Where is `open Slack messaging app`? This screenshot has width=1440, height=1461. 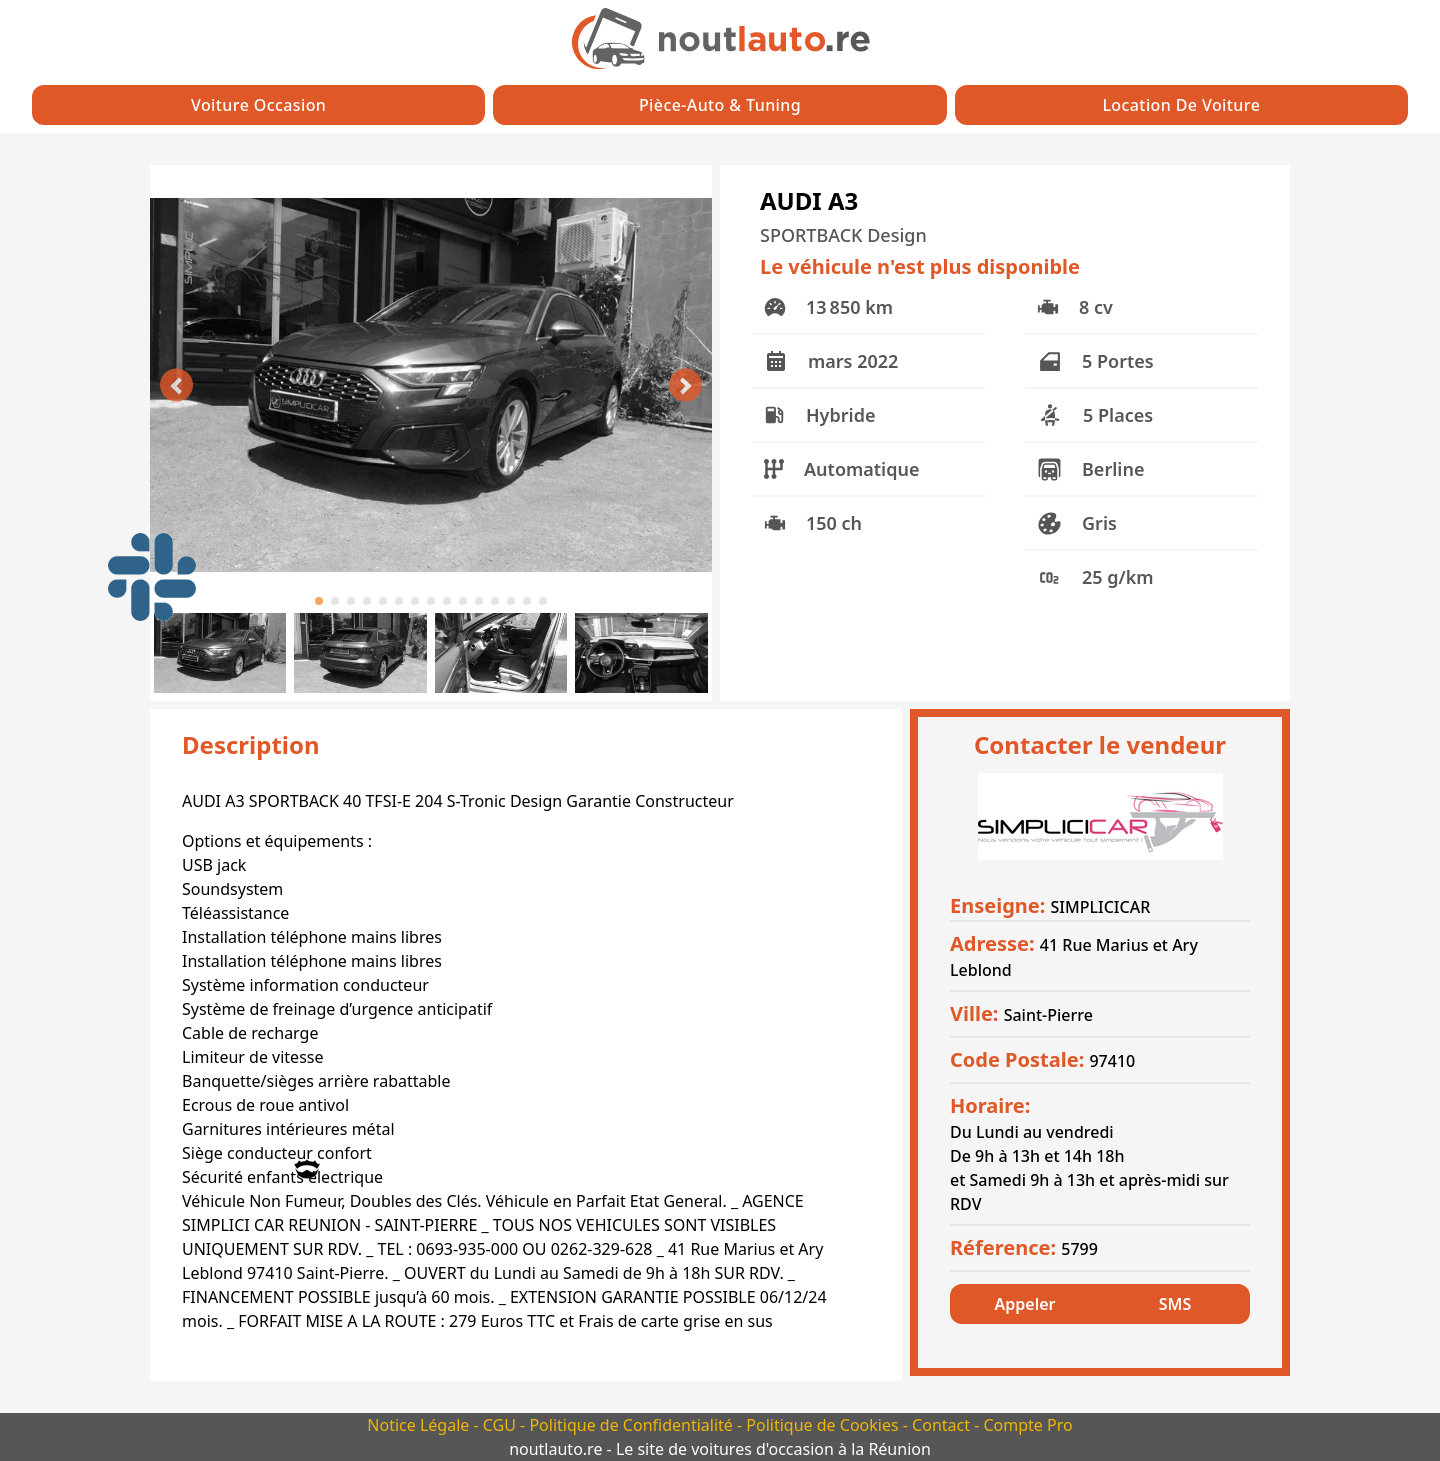 open Slack messaging app is located at coordinates (152, 577).